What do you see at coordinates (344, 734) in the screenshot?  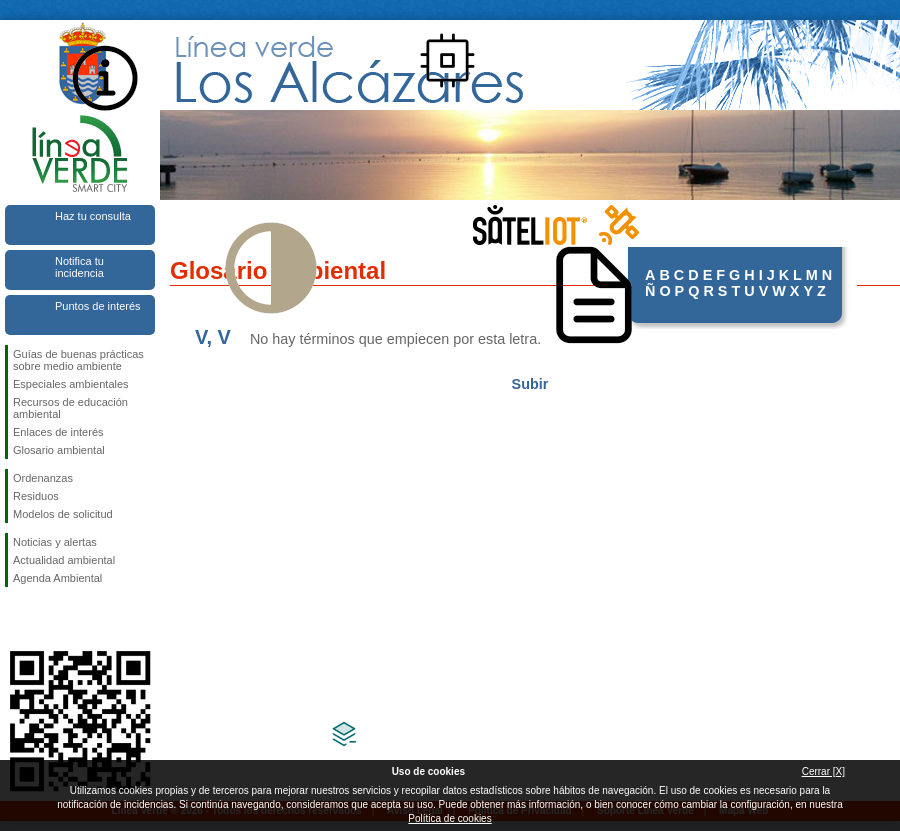 I see `remove a layer from the stack` at bounding box center [344, 734].